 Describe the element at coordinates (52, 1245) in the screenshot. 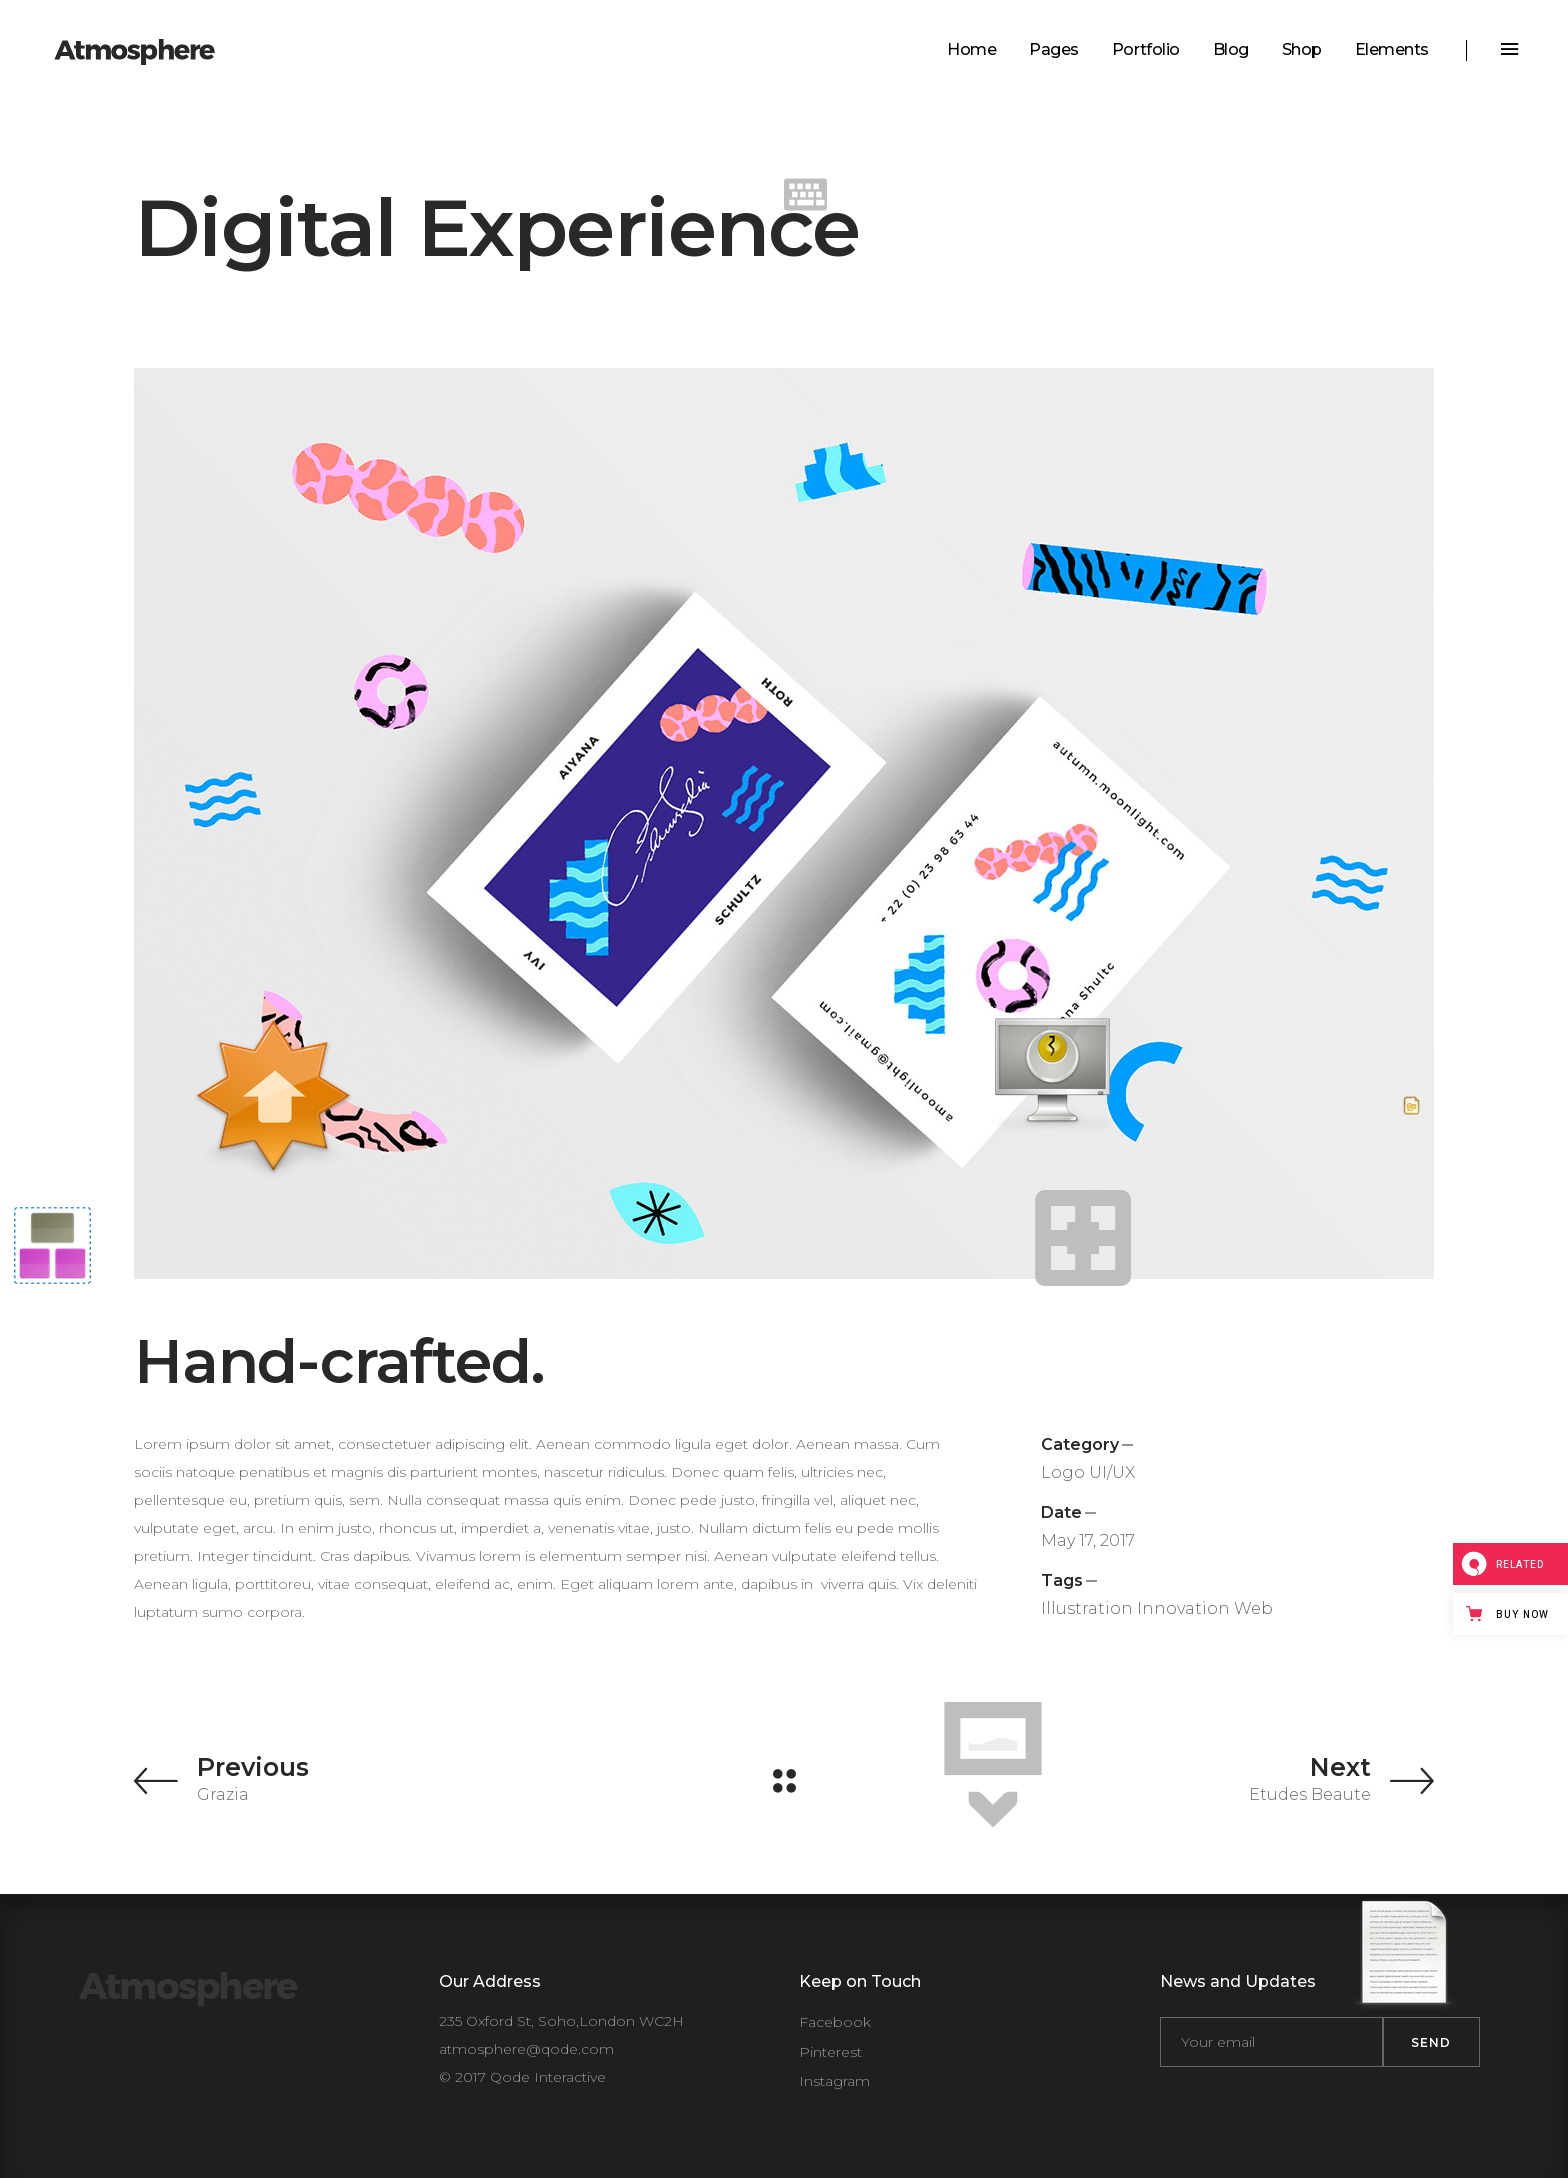

I see `select all items in the current view` at that location.